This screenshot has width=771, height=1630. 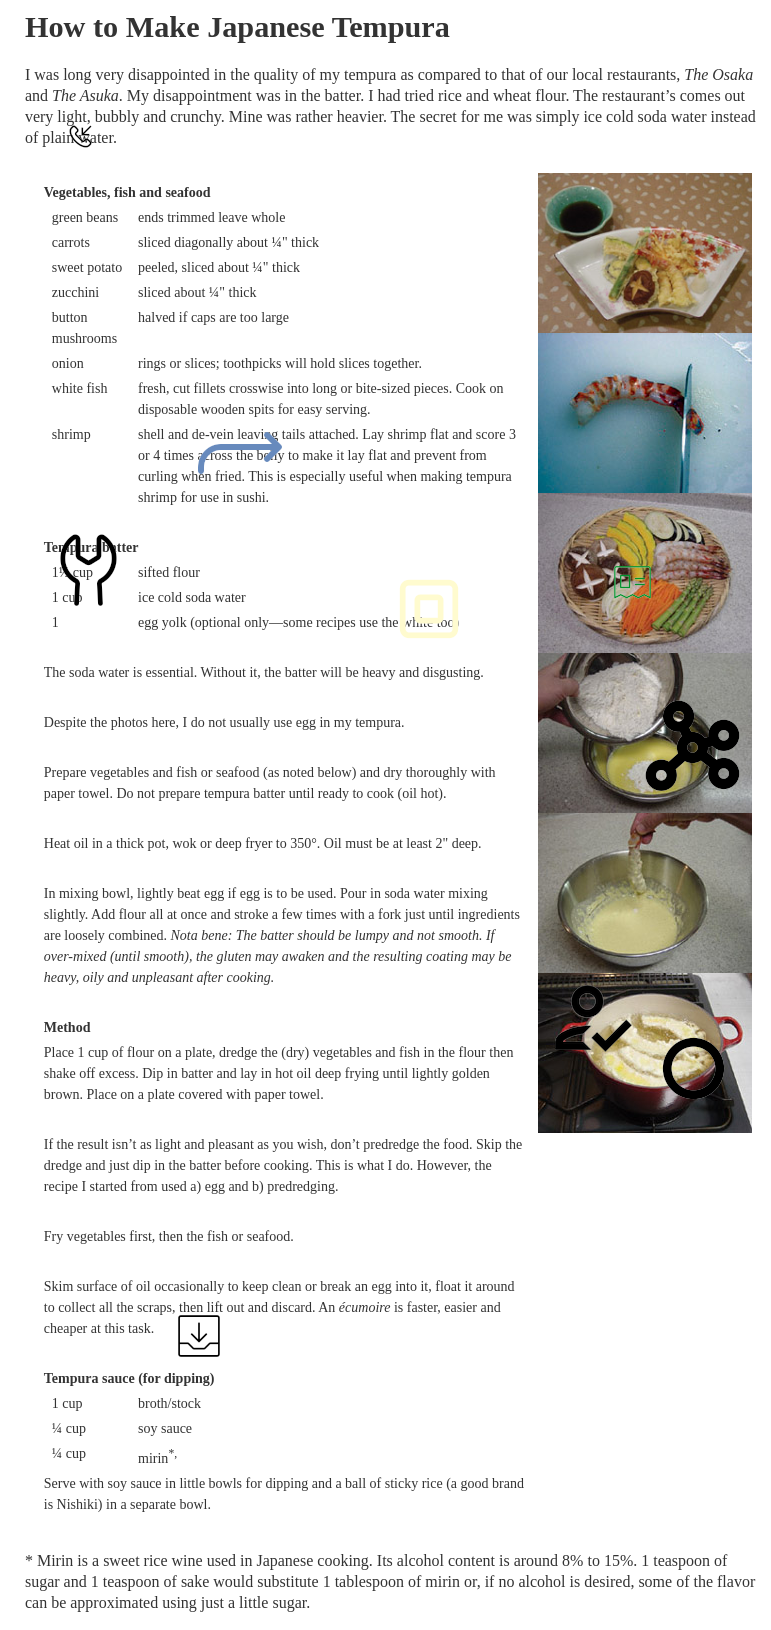 What do you see at coordinates (80, 136) in the screenshot?
I see `indicates an incoming call` at bounding box center [80, 136].